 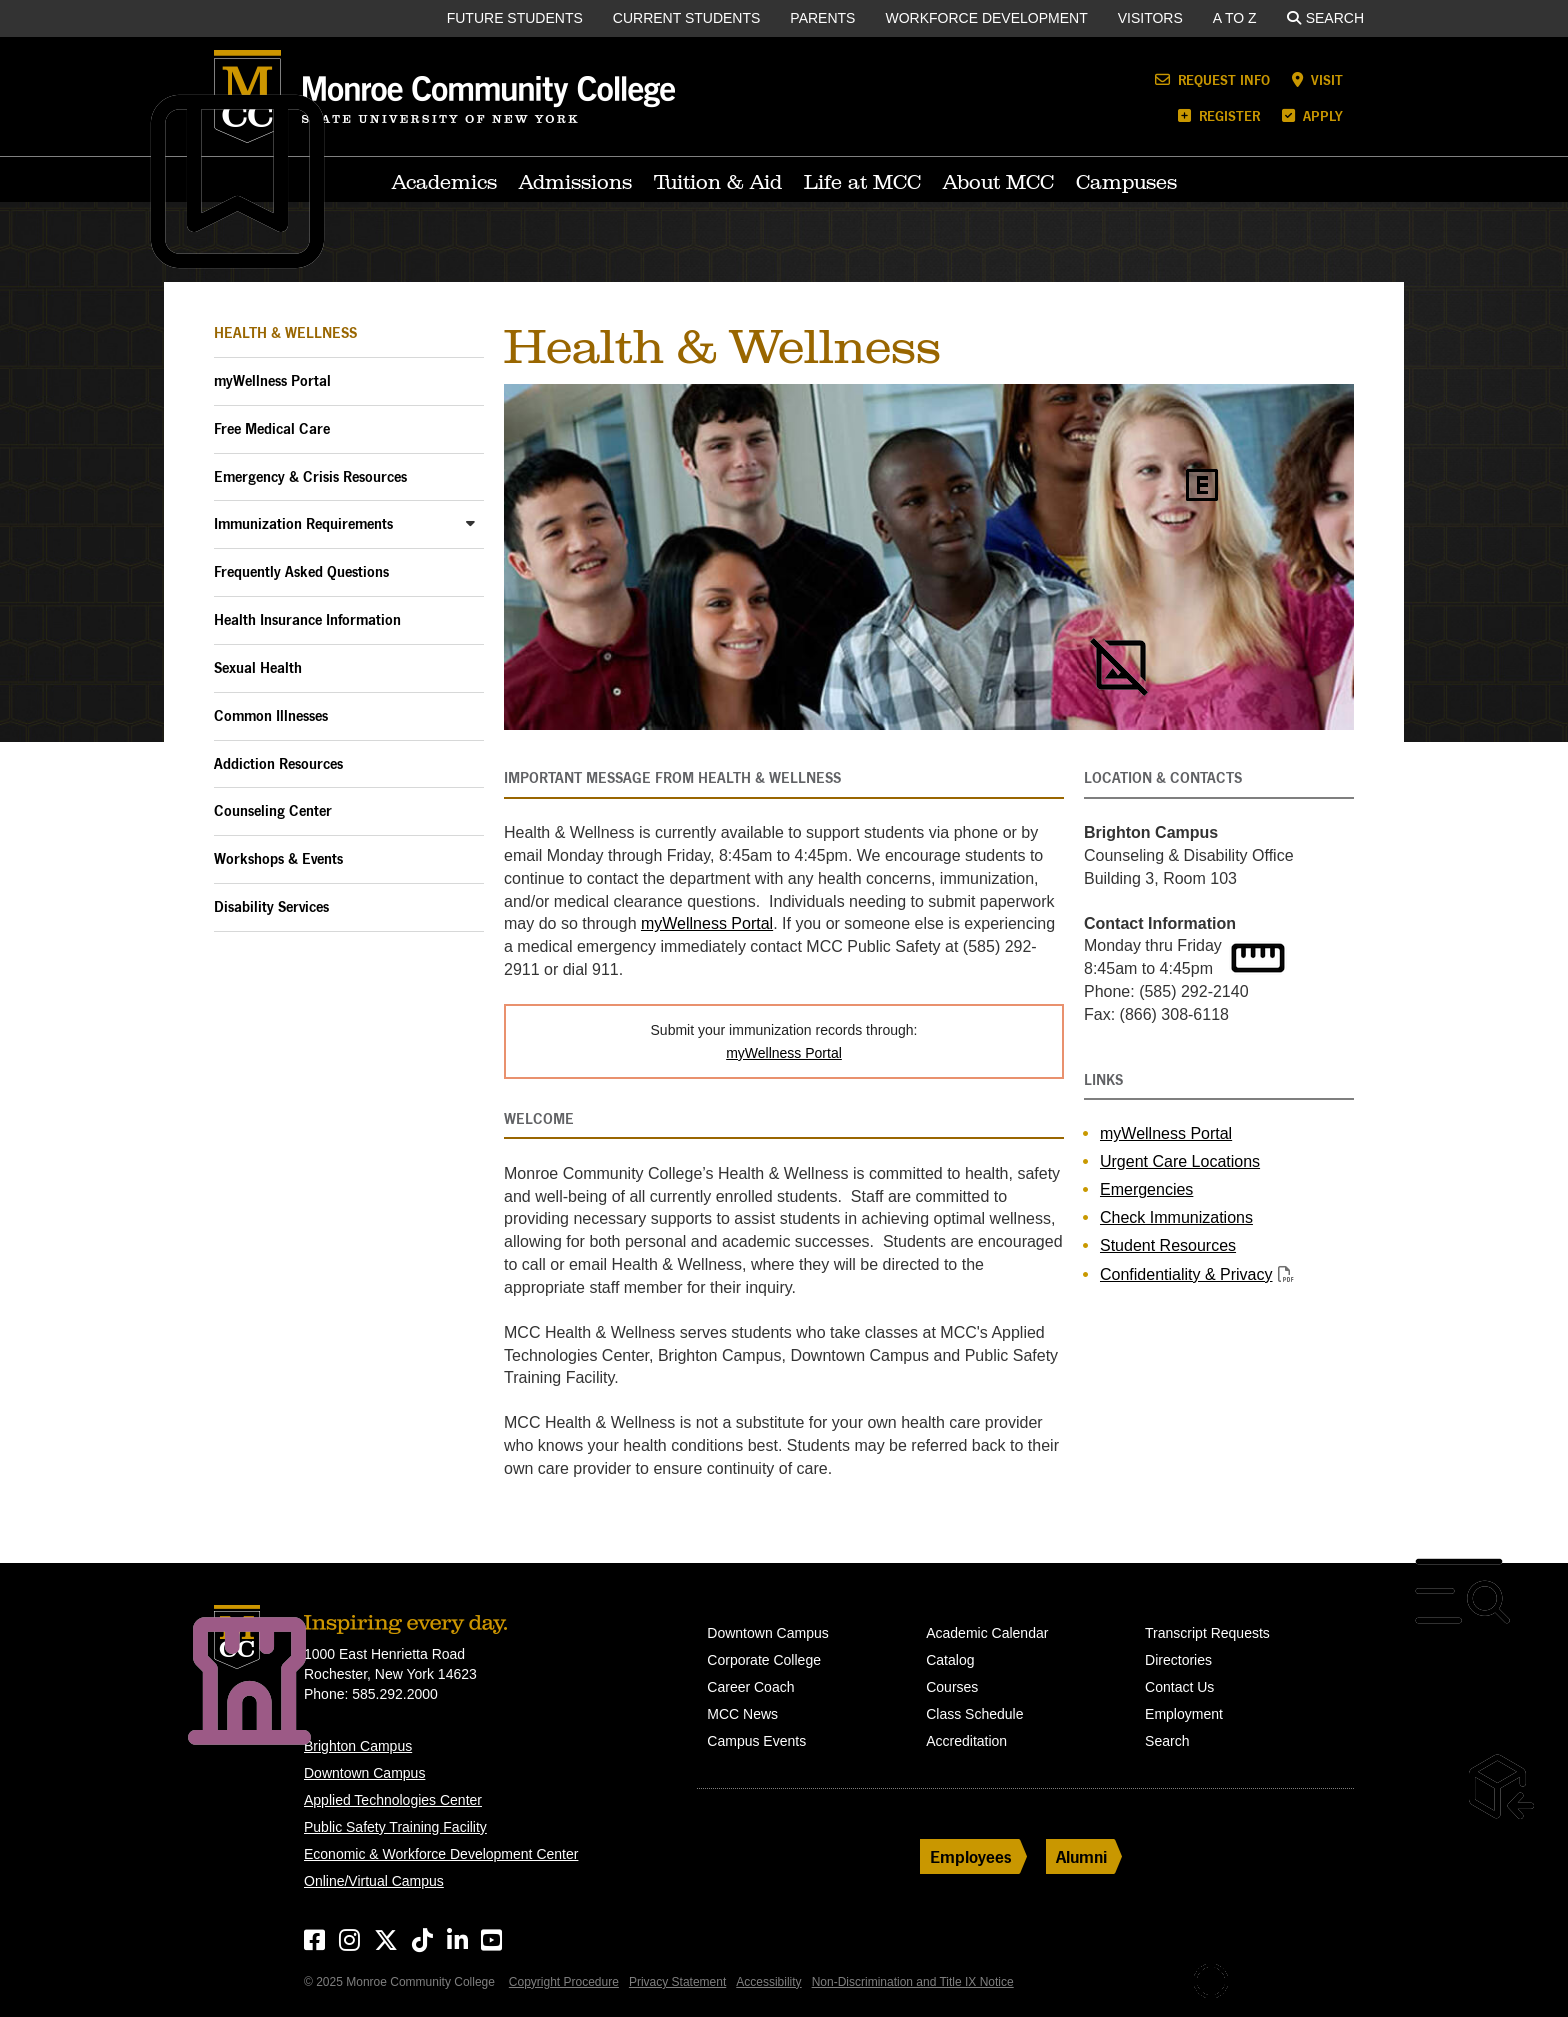 I want to click on stop media playback, so click(x=1211, y=1981).